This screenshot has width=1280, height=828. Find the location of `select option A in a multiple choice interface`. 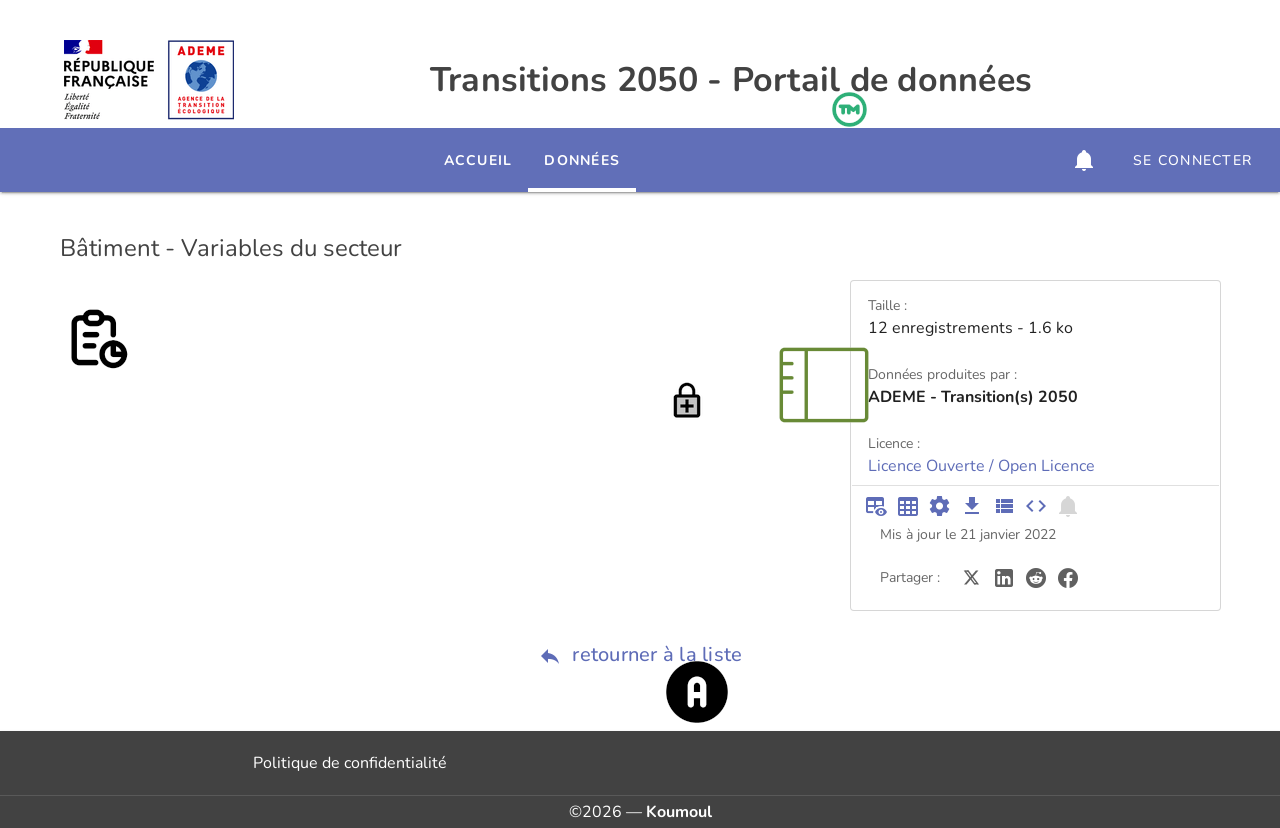

select option A in a multiple choice interface is located at coordinates (697, 692).